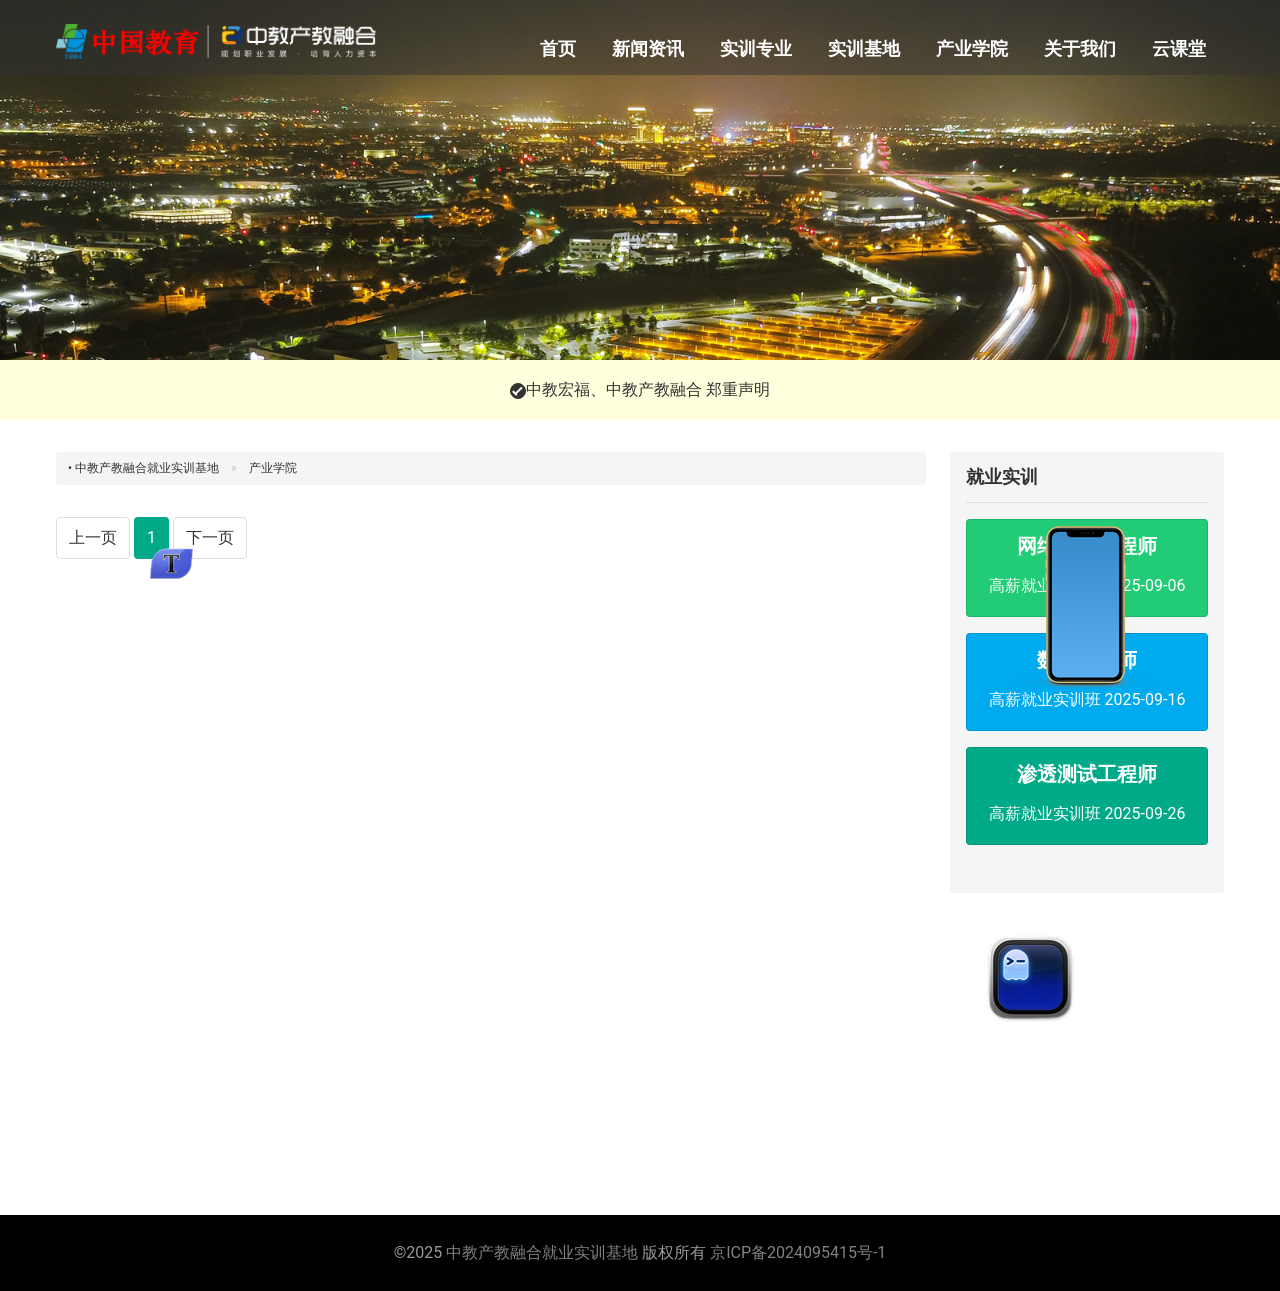 The image size is (1280, 1291). What do you see at coordinates (171, 563) in the screenshot?
I see `access text style library in iMovie` at bounding box center [171, 563].